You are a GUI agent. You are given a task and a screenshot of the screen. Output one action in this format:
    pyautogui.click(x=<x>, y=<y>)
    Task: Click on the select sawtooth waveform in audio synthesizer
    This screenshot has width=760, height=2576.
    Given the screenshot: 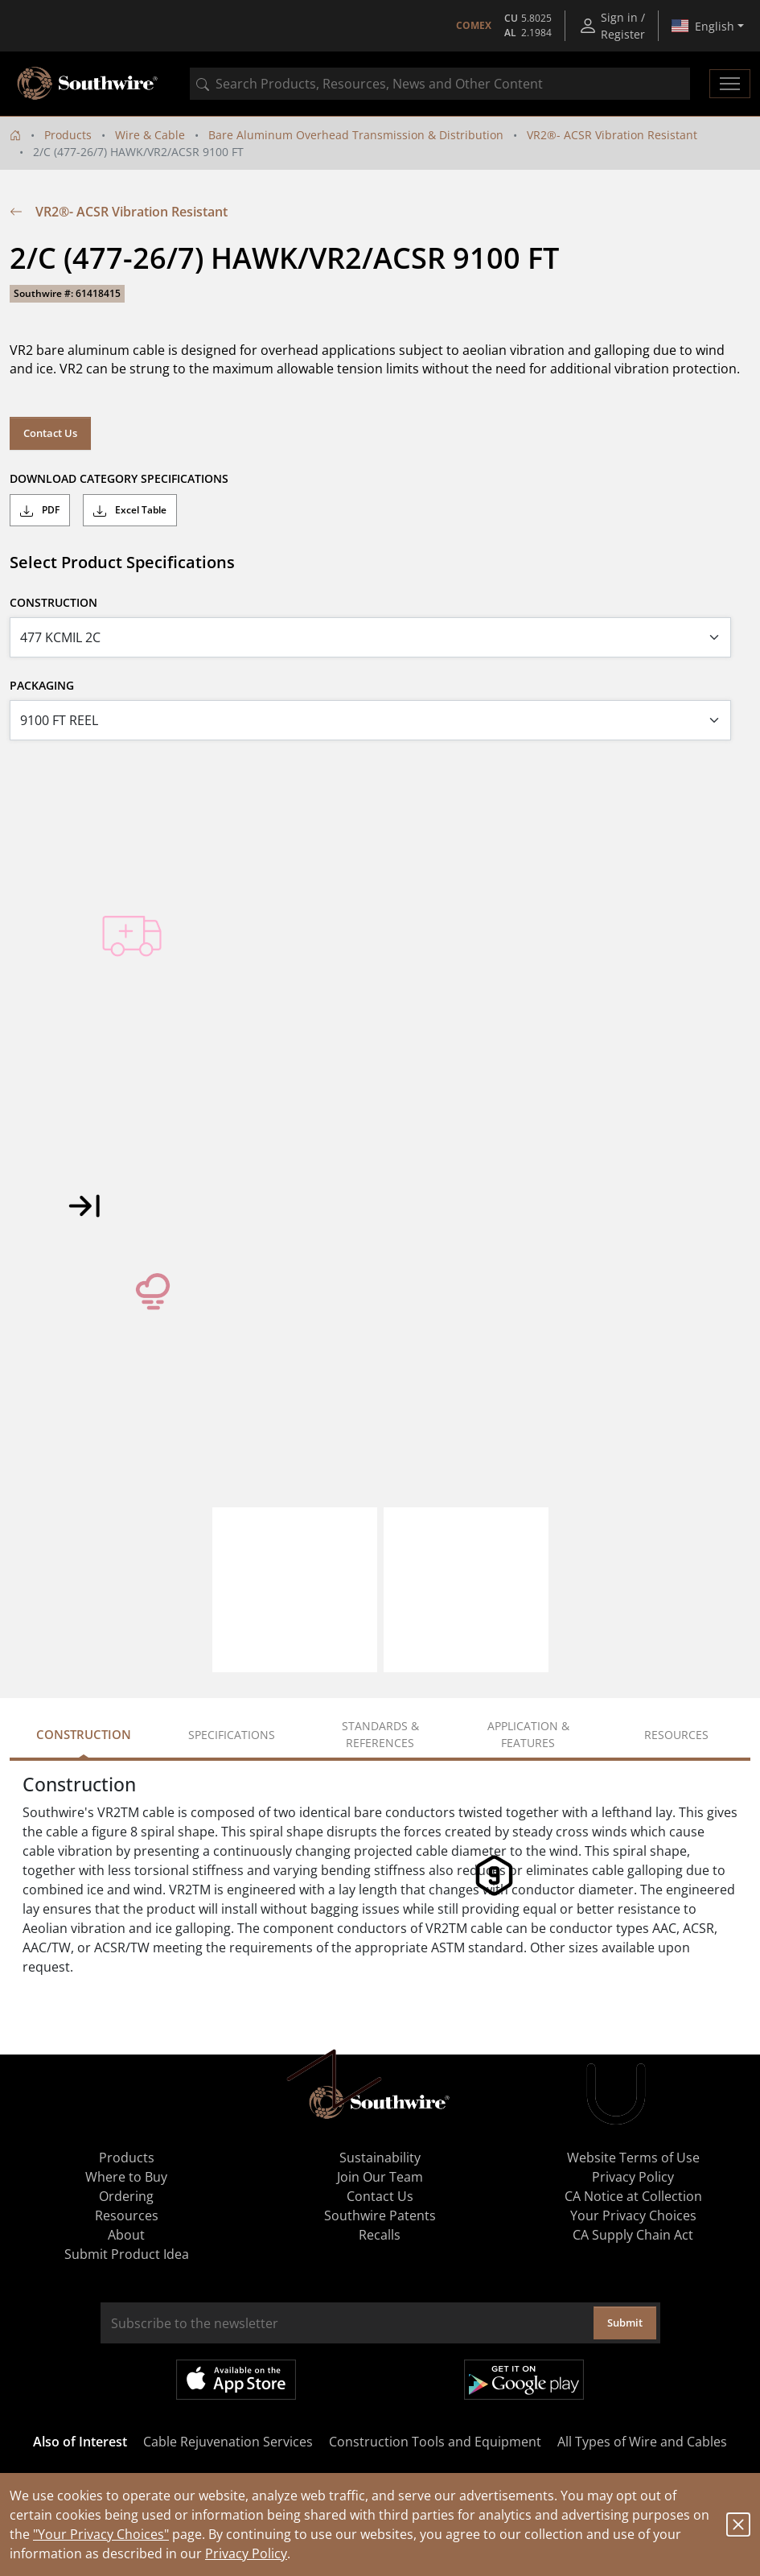 What is the action you would take?
    pyautogui.click(x=334, y=2079)
    